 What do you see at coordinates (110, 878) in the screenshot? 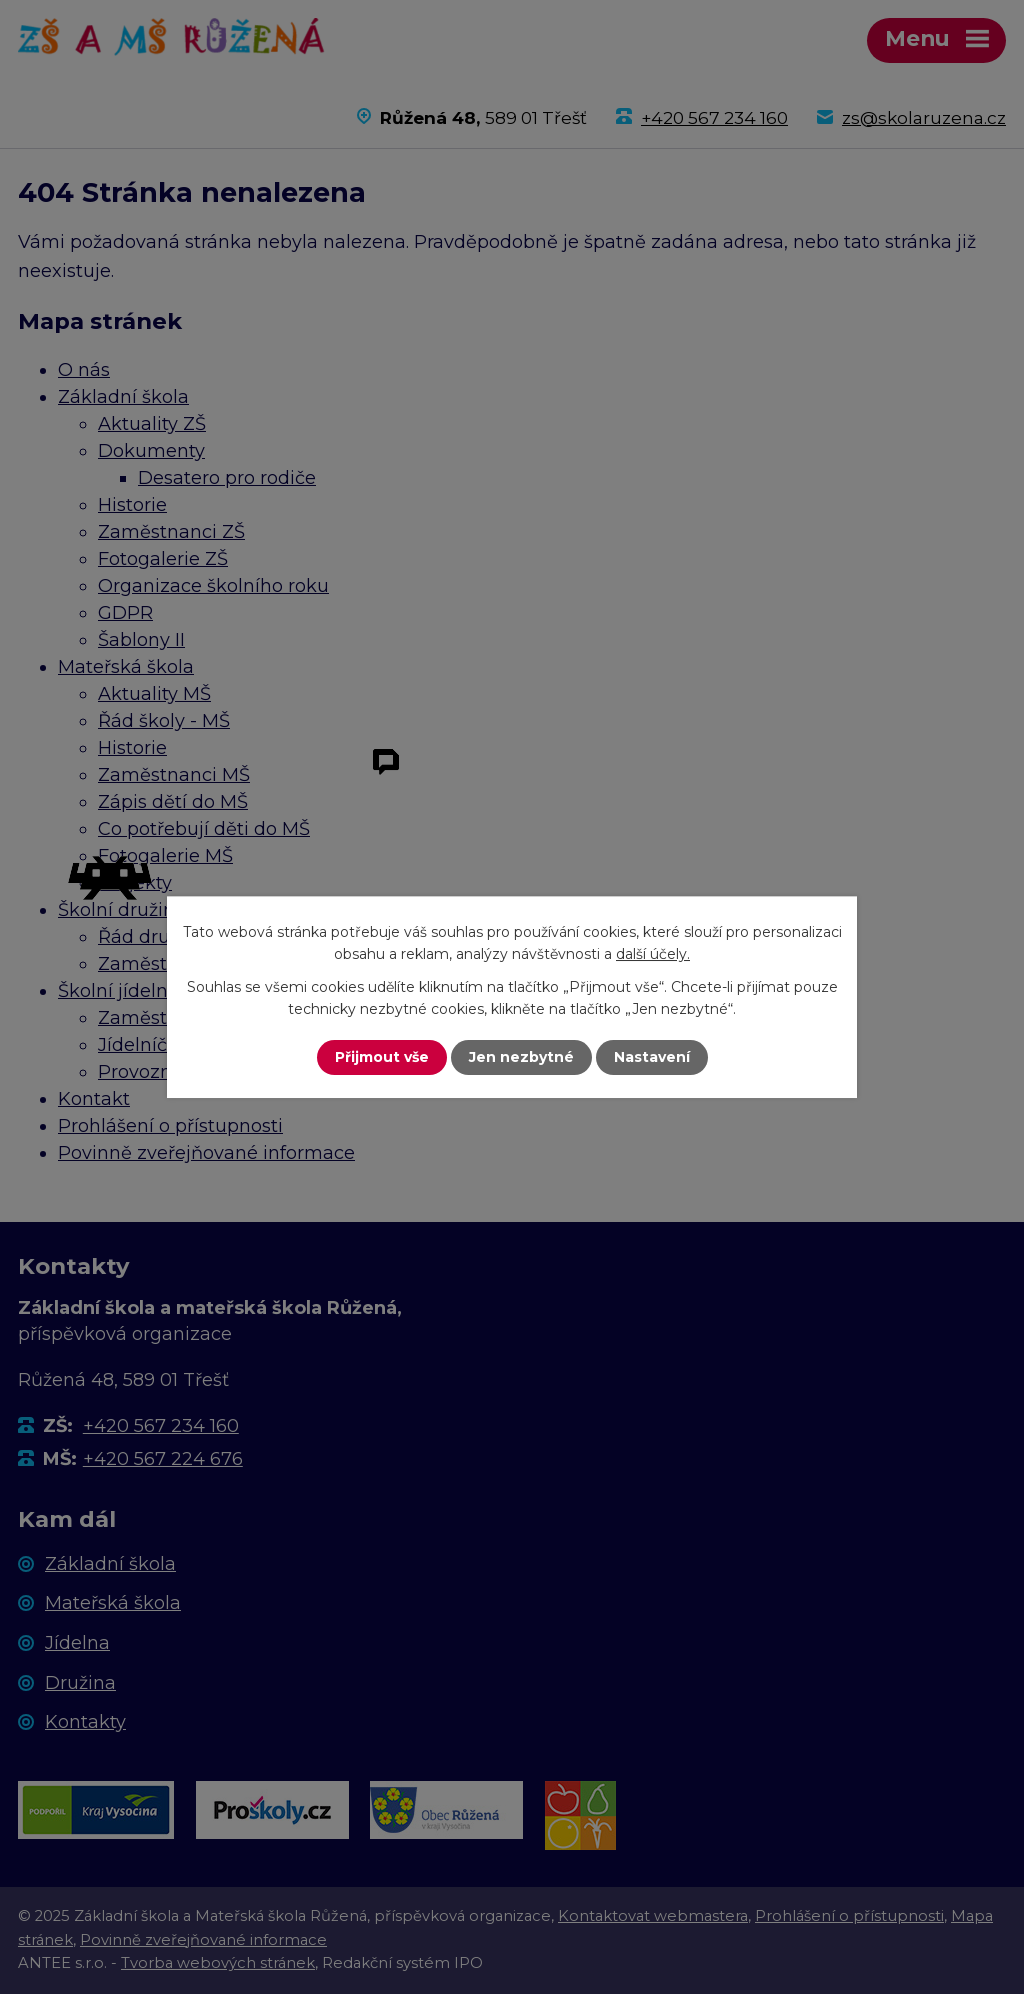
I see `open RetroArch emulator app` at bounding box center [110, 878].